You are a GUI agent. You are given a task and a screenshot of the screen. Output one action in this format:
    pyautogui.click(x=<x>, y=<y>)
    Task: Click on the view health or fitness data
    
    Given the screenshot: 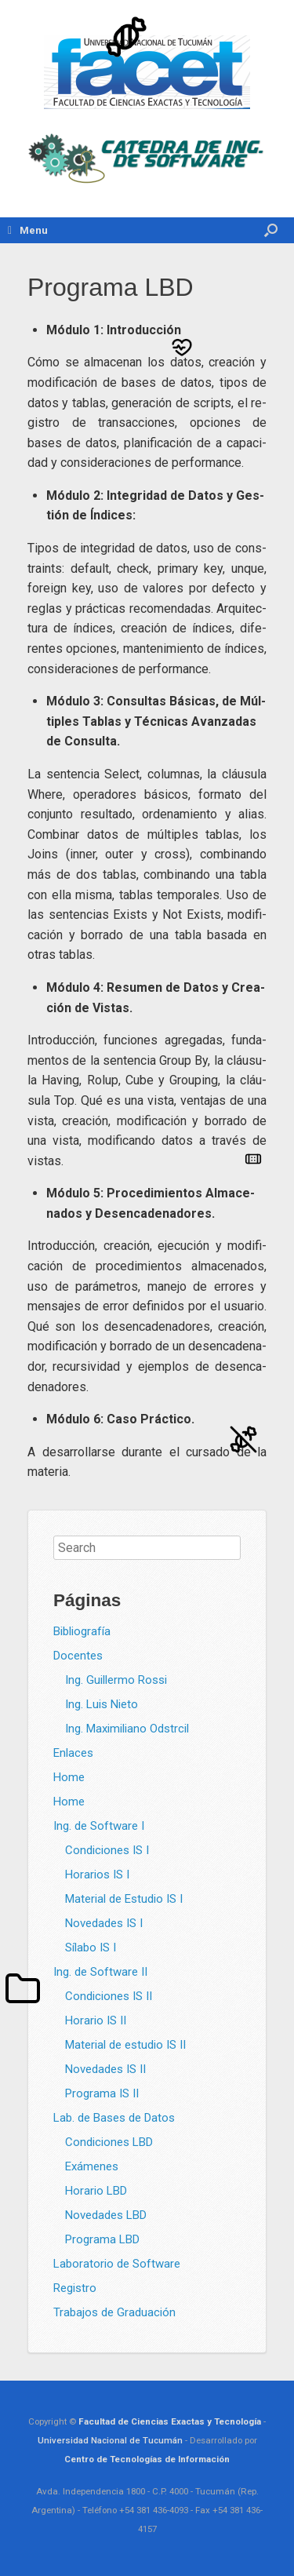 What is the action you would take?
    pyautogui.click(x=182, y=347)
    